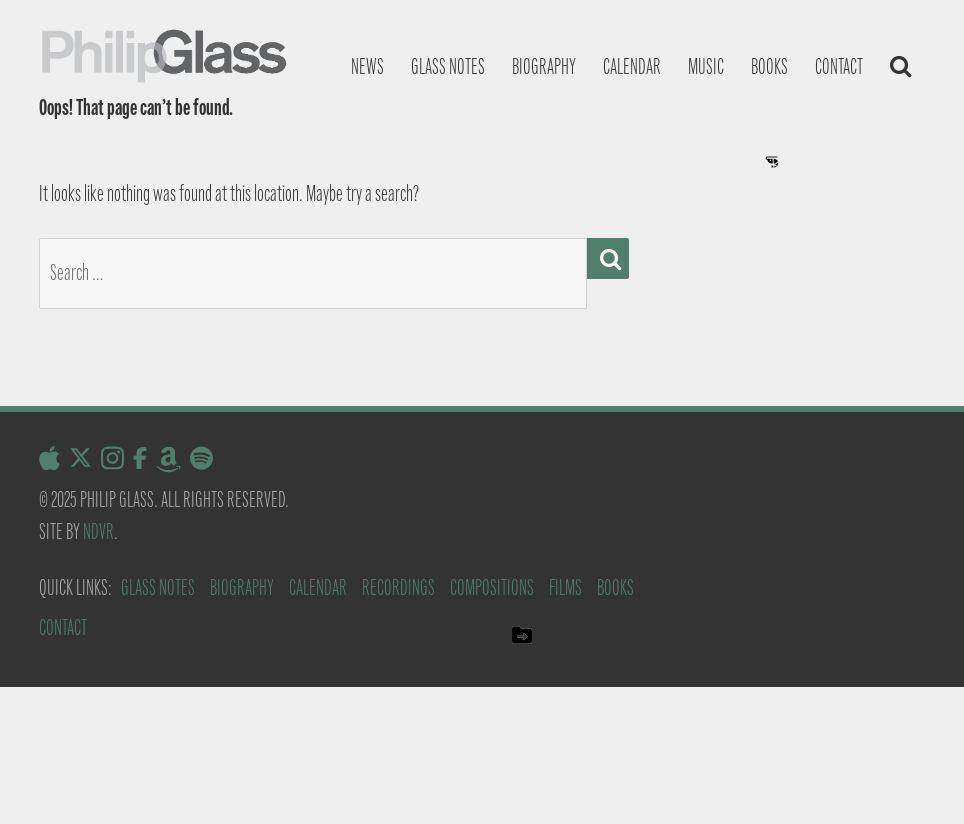 This screenshot has height=824, width=964. Describe the element at coordinates (772, 162) in the screenshot. I see `indicates seafood or shellfish menu items` at that location.